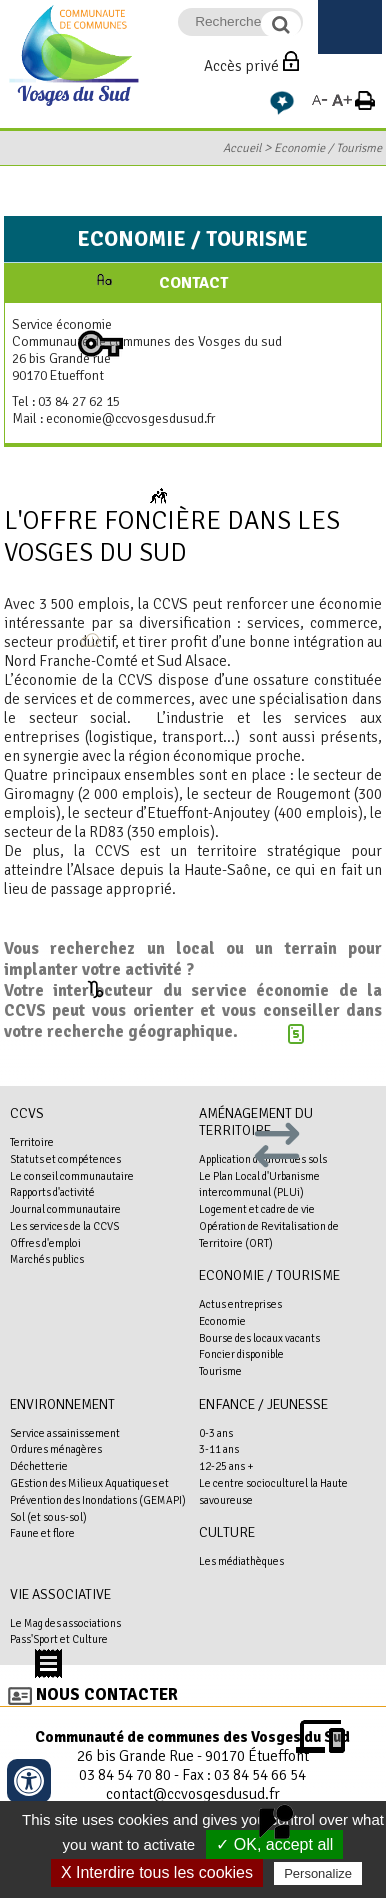 The image size is (386, 1898). Describe the element at coordinates (158, 496) in the screenshot. I see `access kabaddi sports content` at that location.